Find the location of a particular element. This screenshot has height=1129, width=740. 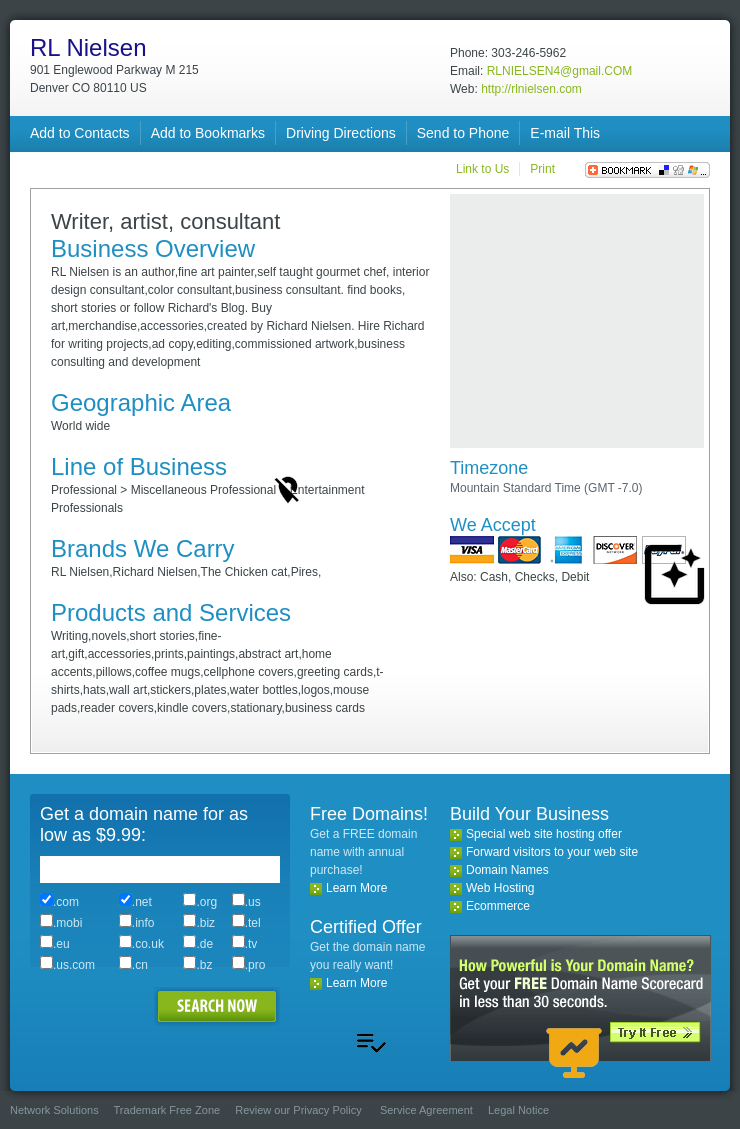

disable location services is located at coordinates (288, 490).